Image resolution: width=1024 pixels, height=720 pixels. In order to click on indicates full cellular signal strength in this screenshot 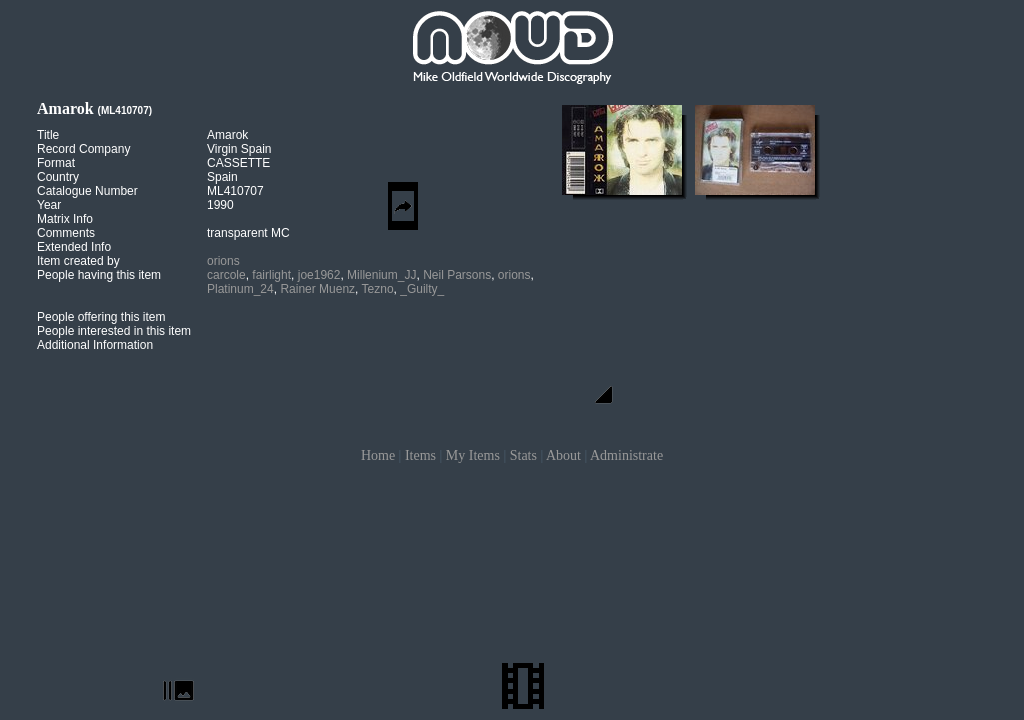, I will do `click(603, 394)`.